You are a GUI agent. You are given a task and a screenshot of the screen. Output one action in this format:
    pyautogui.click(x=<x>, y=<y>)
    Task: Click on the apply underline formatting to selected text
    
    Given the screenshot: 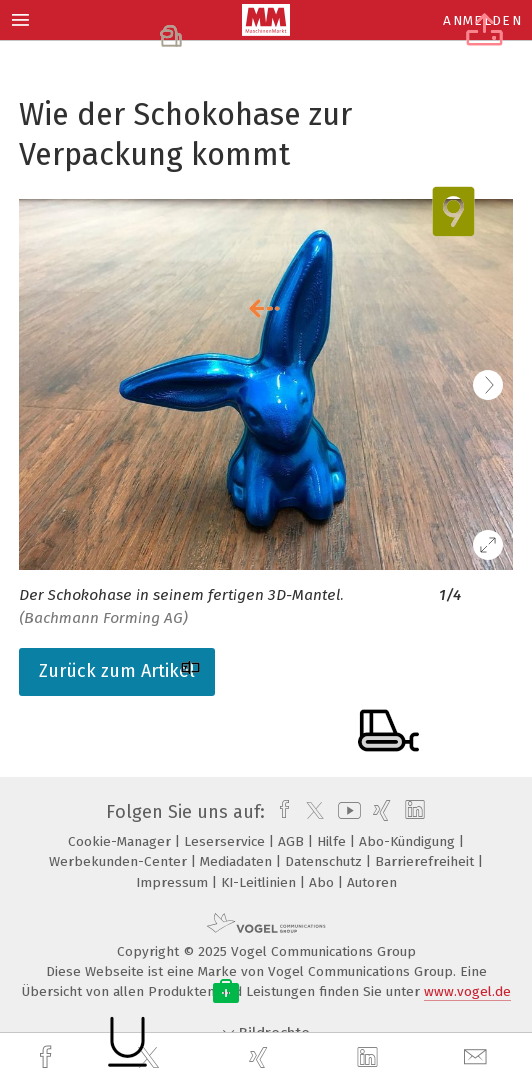 What is the action you would take?
    pyautogui.click(x=127, y=1038)
    